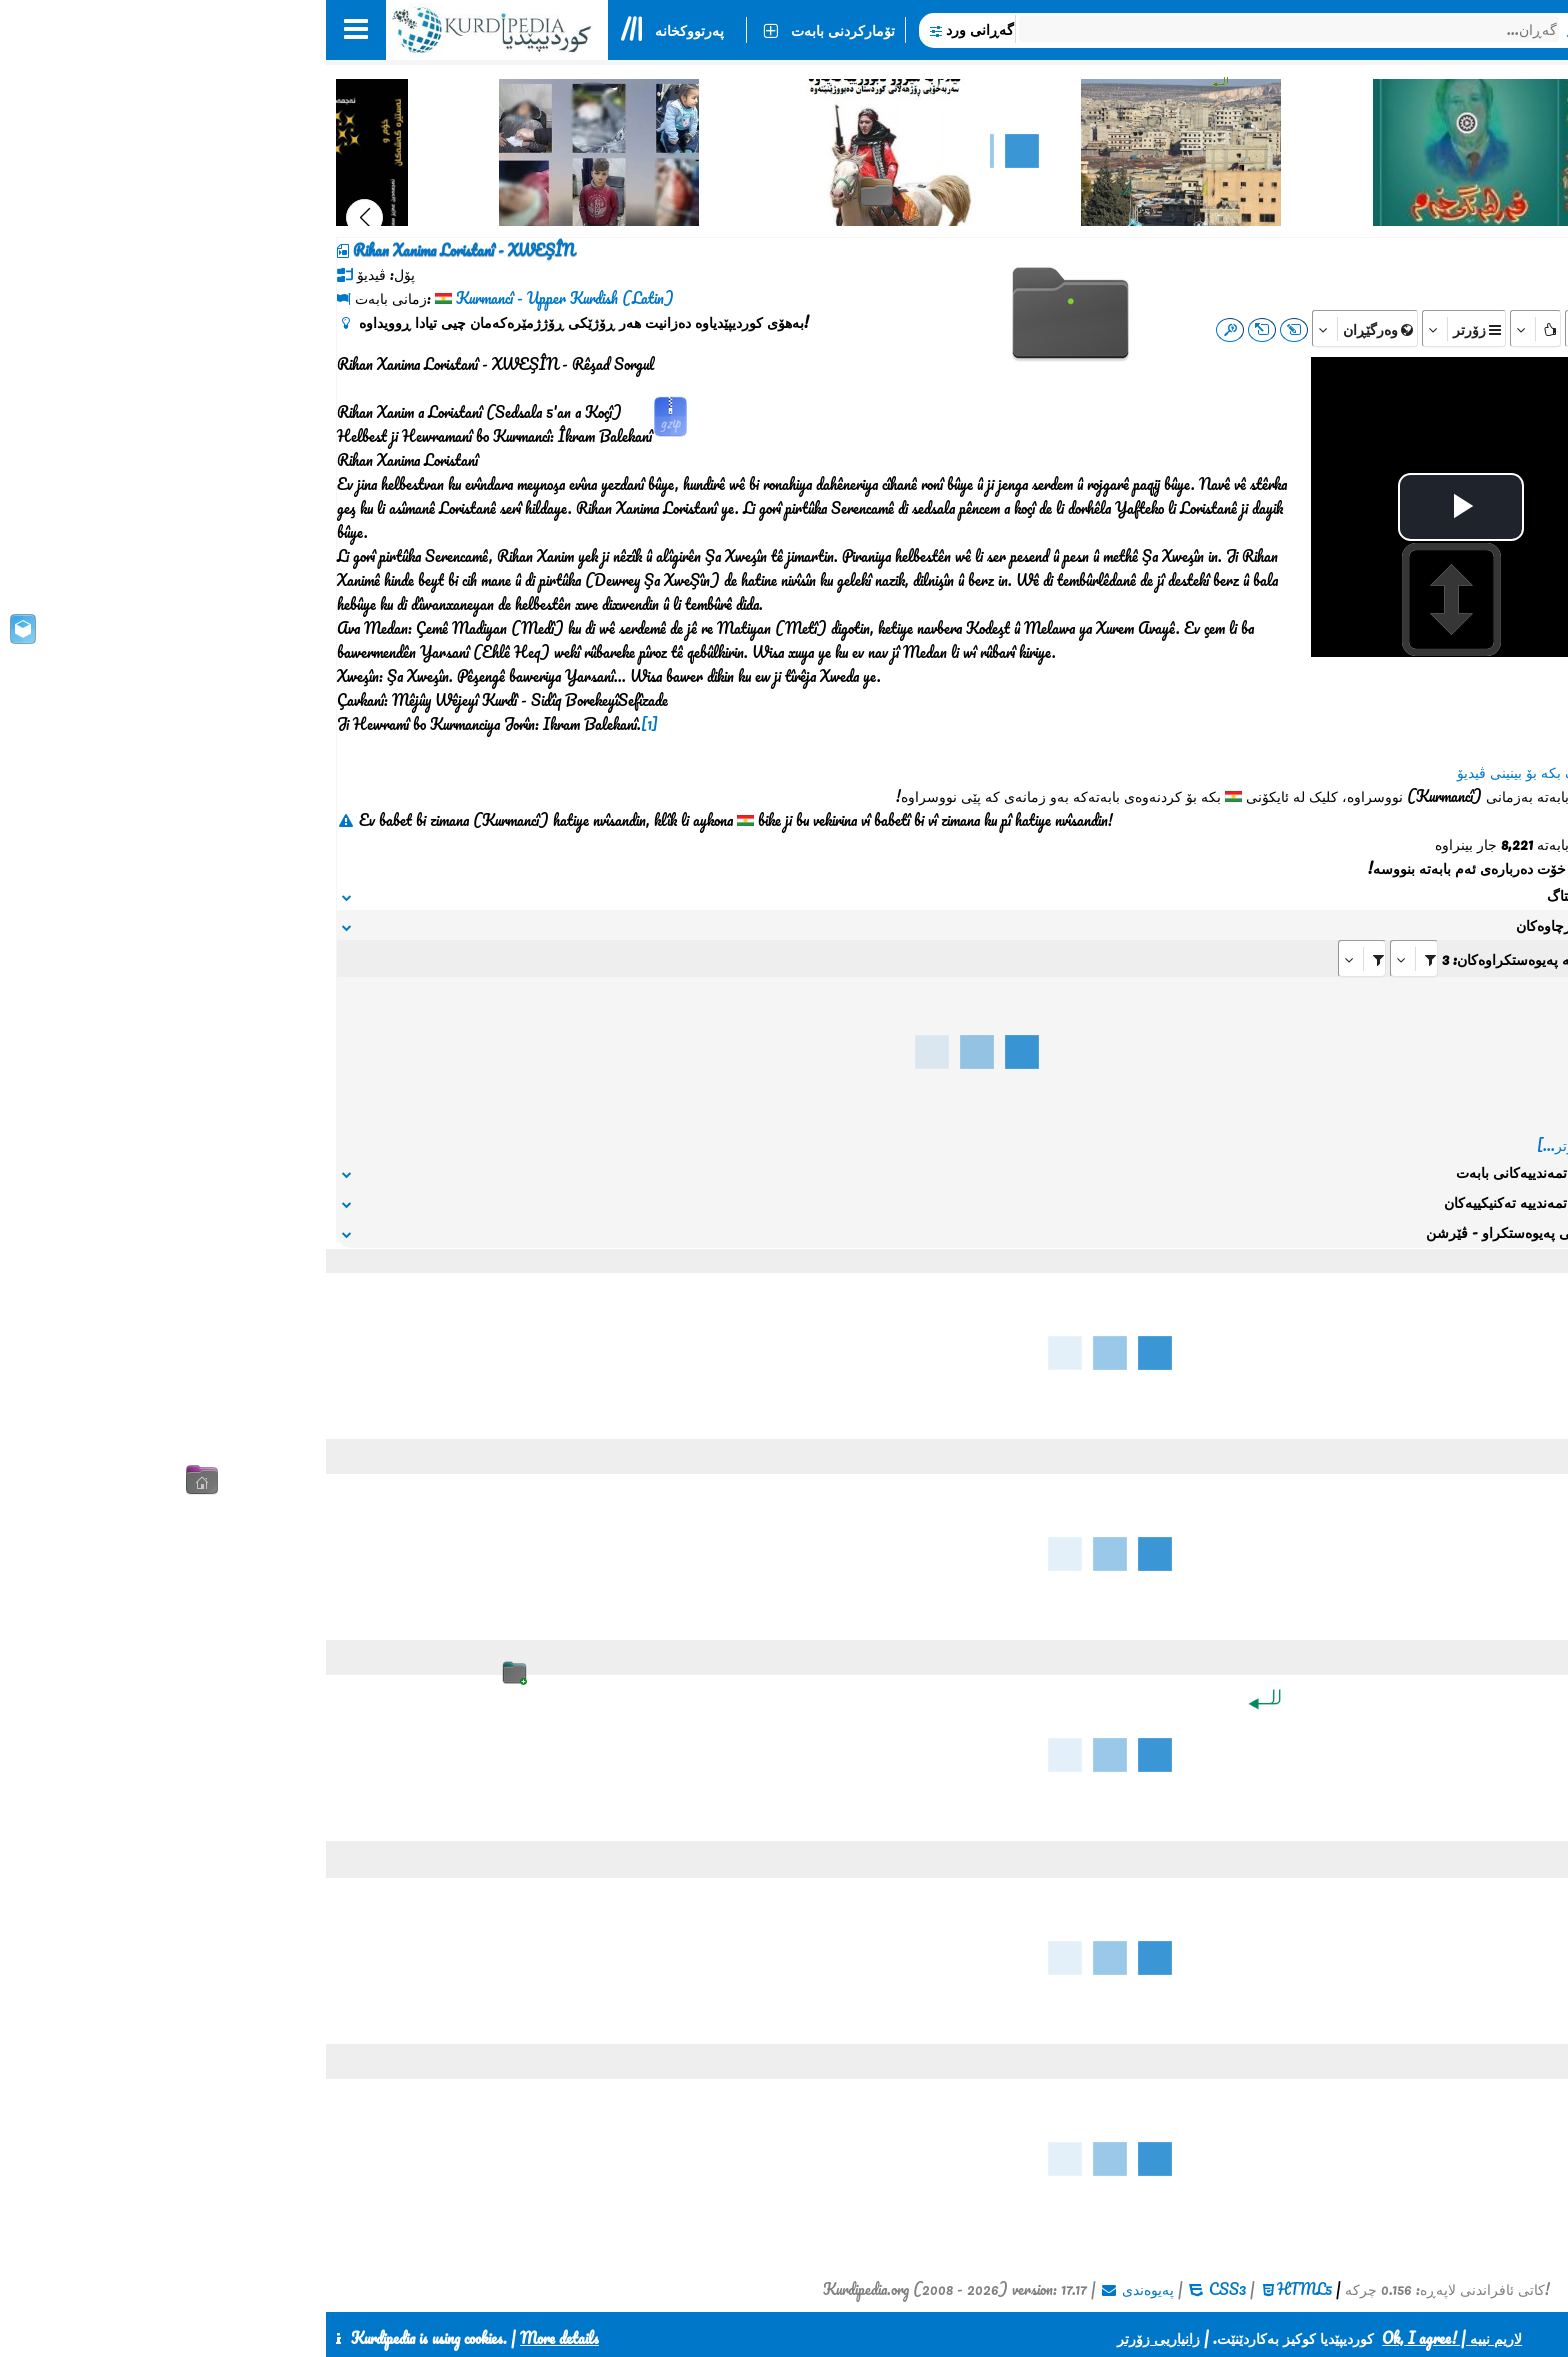  Describe the element at coordinates (670, 416) in the screenshot. I see `a gzip compressed archive file` at that location.